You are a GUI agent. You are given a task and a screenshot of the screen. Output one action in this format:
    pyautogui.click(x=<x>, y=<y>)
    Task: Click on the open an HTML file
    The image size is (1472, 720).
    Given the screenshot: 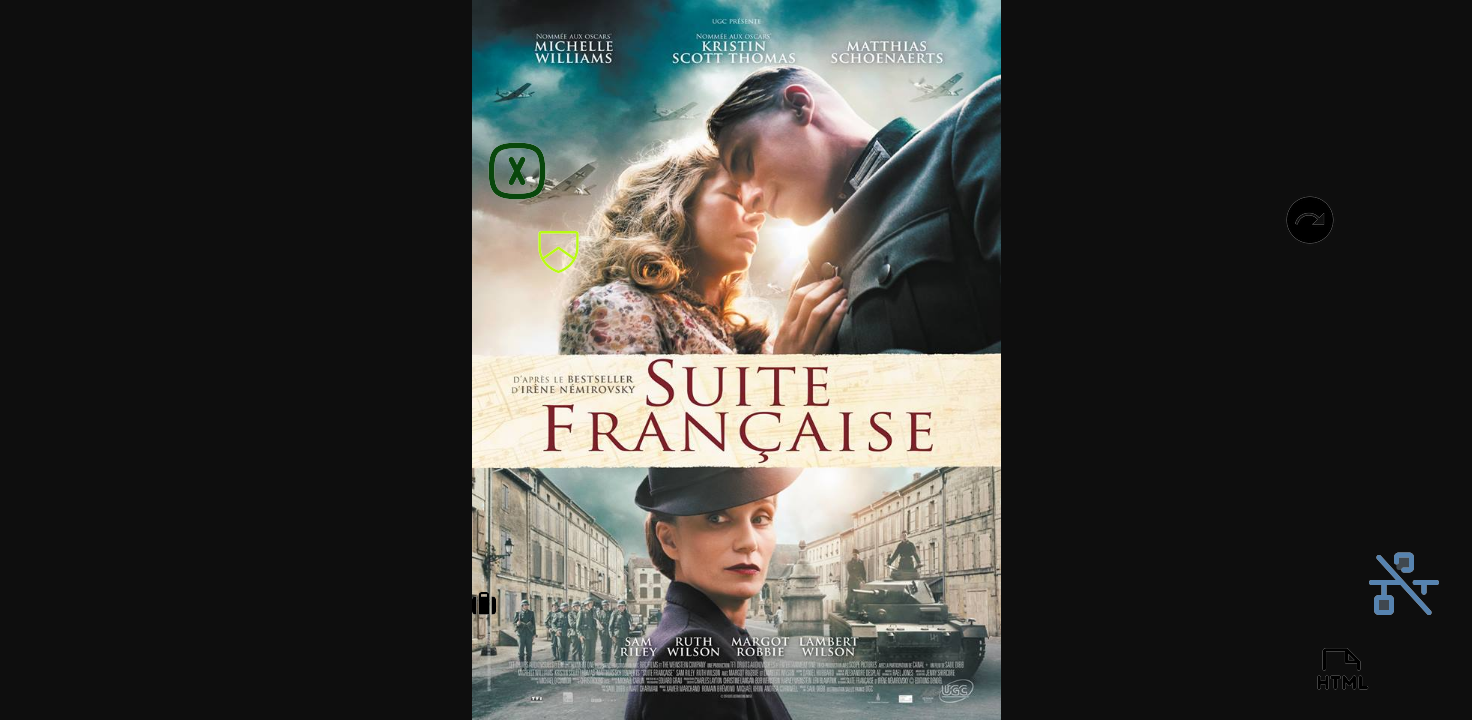 What is the action you would take?
    pyautogui.click(x=1341, y=670)
    